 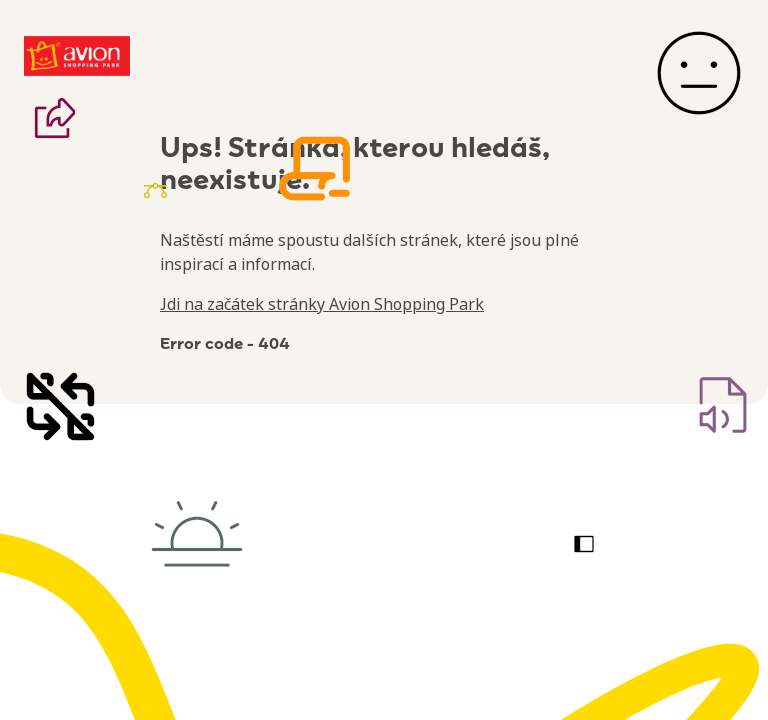 I want to click on share this file or content, so click(x=55, y=118).